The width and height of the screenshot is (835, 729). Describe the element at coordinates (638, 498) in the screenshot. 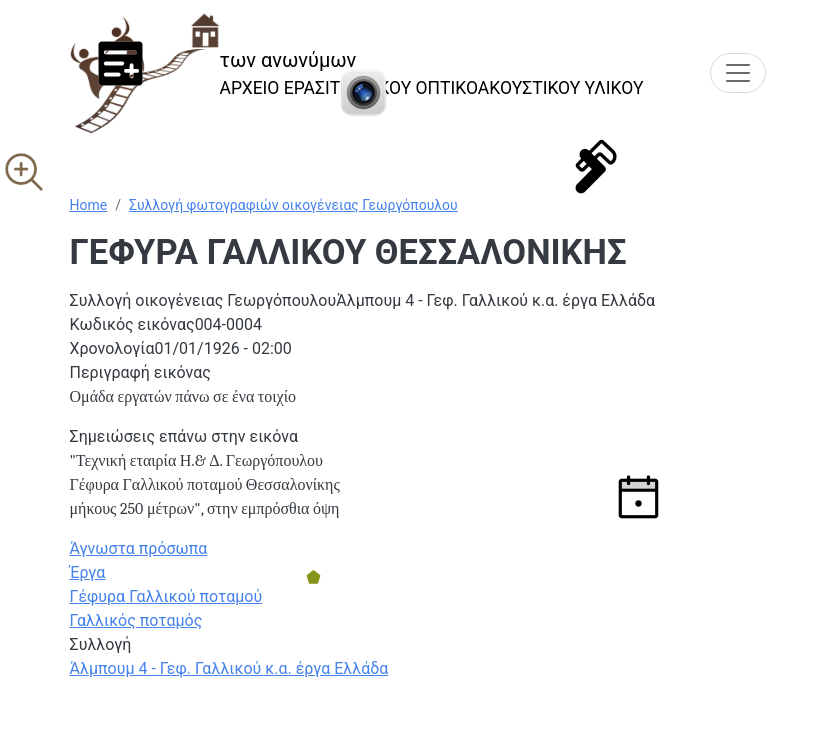

I see `calendar event or reminder indicator` at that location.